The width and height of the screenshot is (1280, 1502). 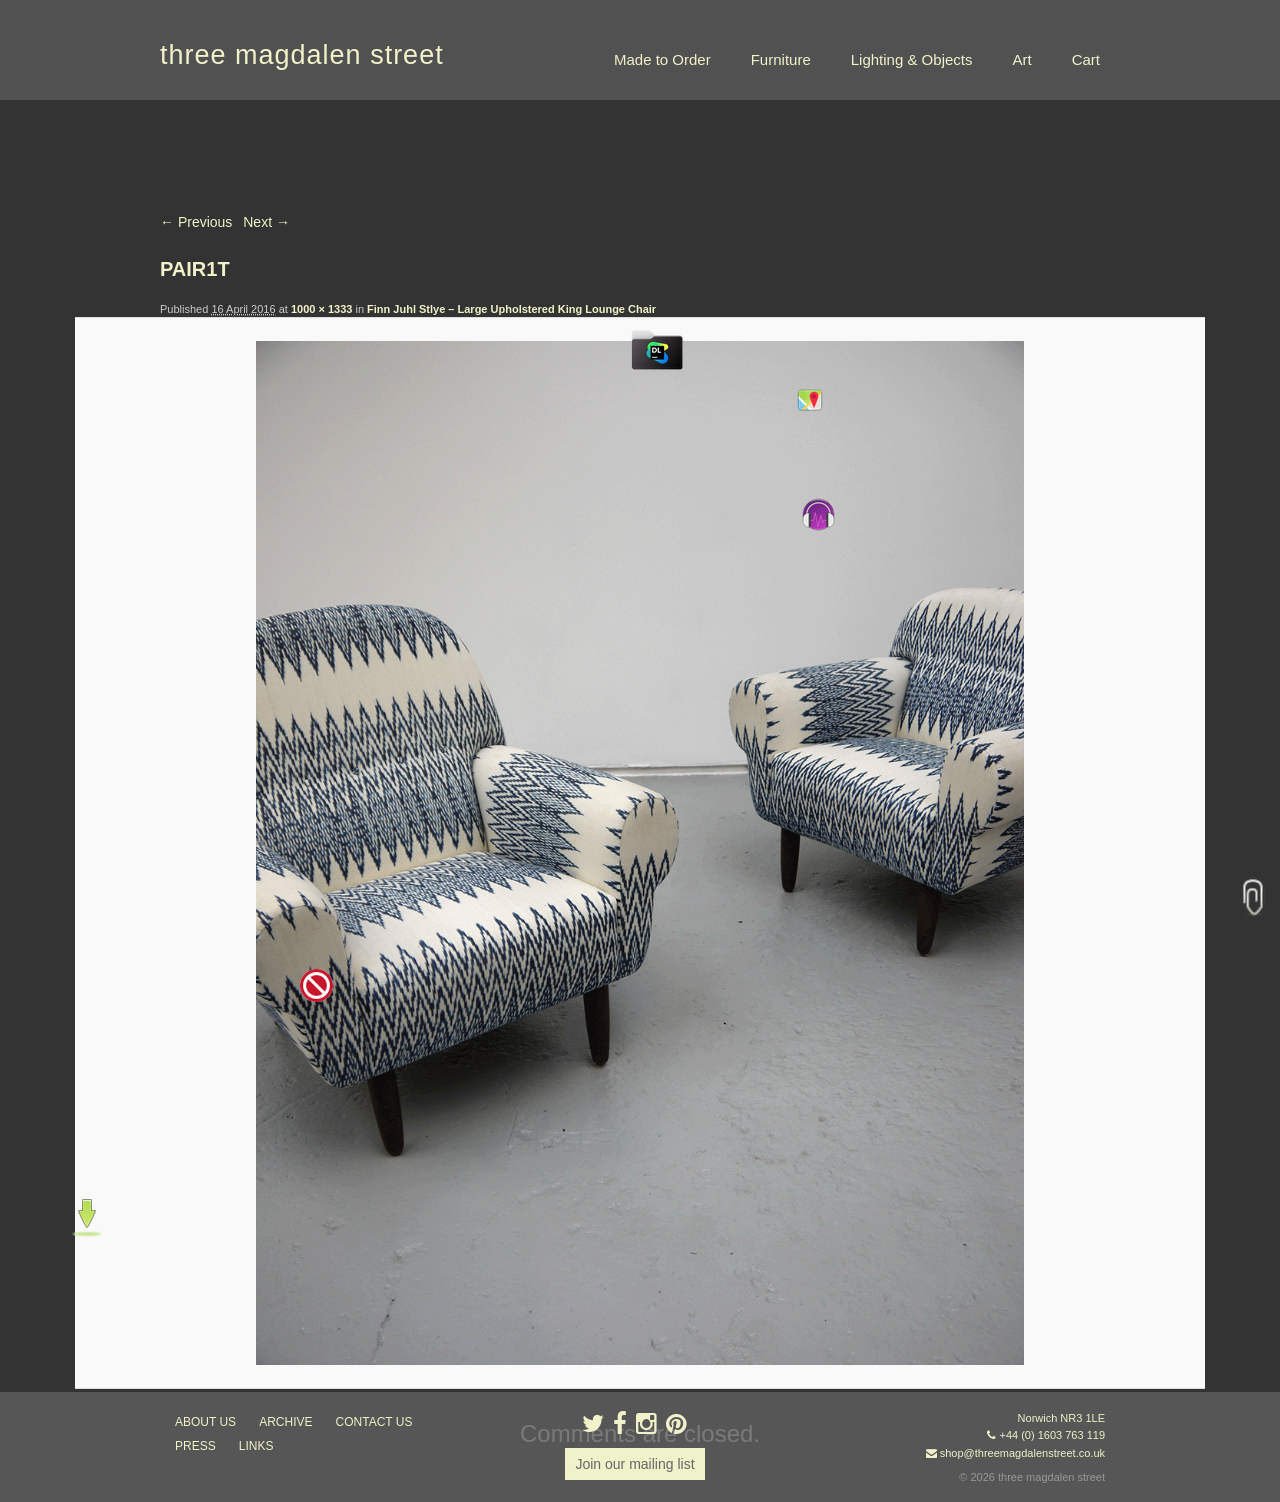 I want to click on save the current file, so click(x=87, y=1214).